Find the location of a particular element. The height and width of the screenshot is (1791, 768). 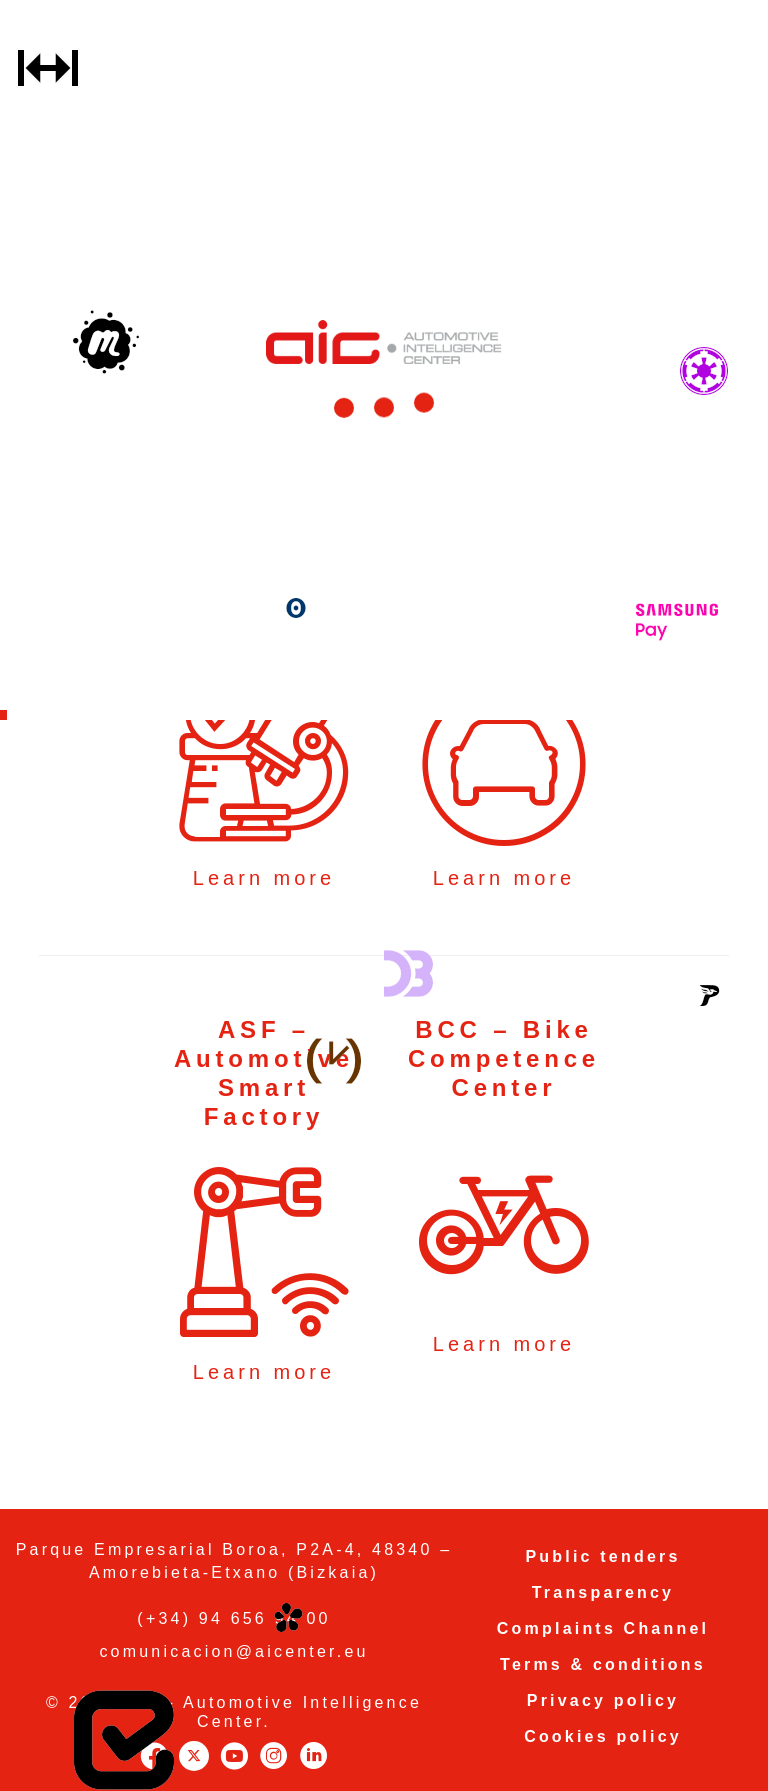

open the Meetup app is located at coordinates (106, 342).